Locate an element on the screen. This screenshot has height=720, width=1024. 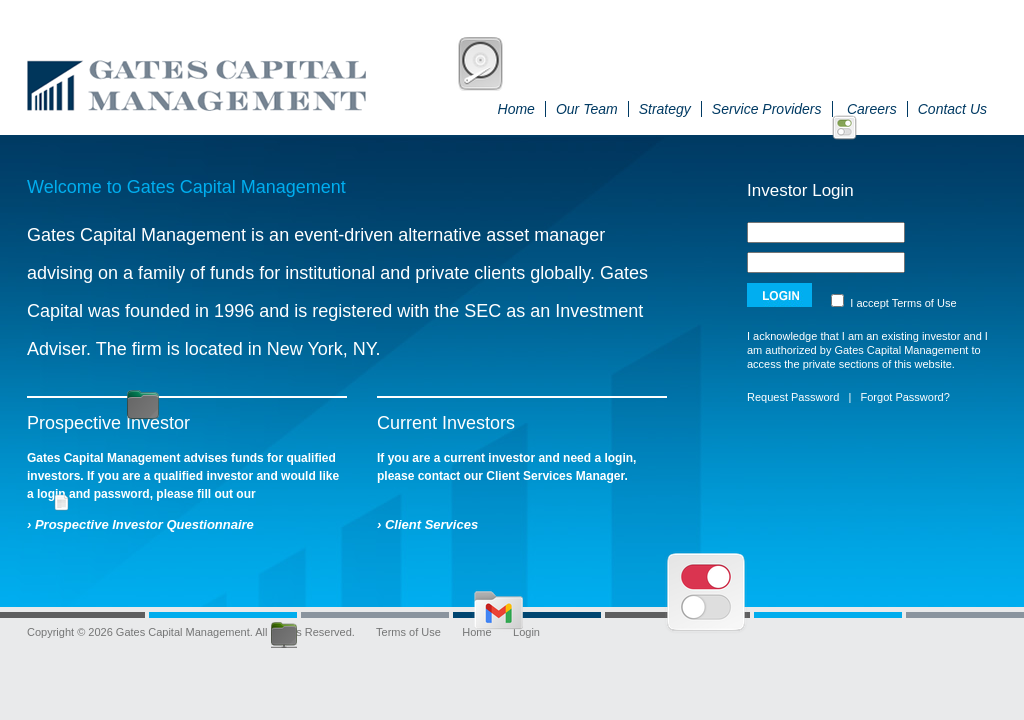
open a folder or directory is located at coordinates (143, 404).